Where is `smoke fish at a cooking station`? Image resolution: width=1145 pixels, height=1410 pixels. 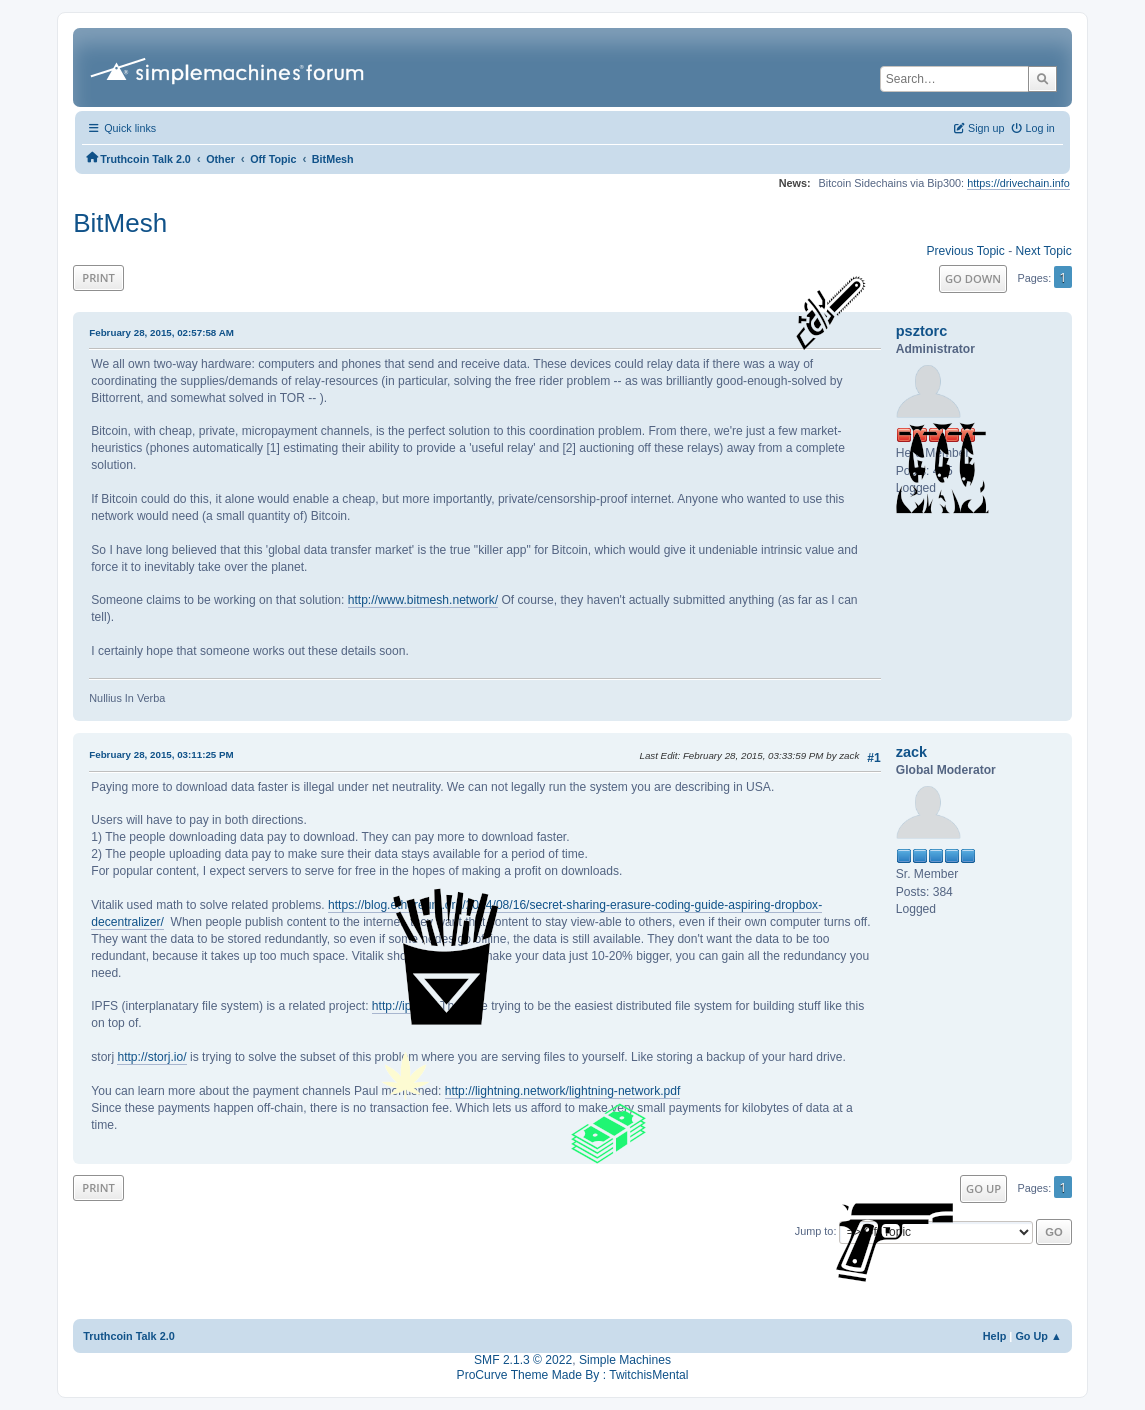
smoke fish at a cooking station is located at coordinates (942, 467).